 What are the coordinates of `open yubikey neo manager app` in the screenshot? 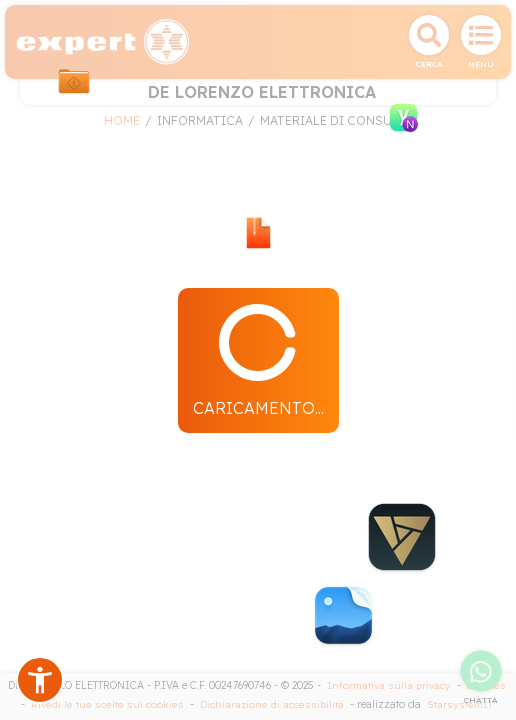 It's located at (403, 117).